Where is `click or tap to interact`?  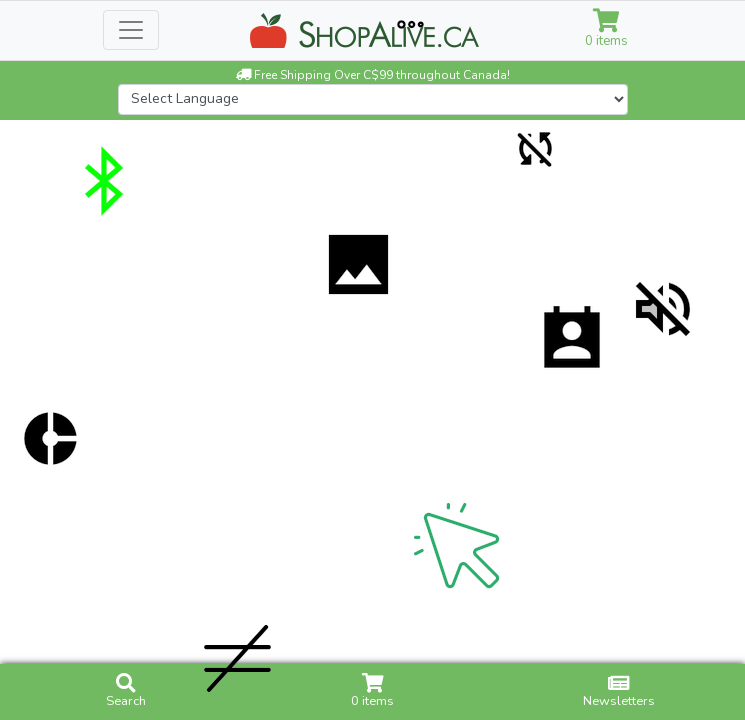 click or tap to interact is located at coordinates (461, 550).